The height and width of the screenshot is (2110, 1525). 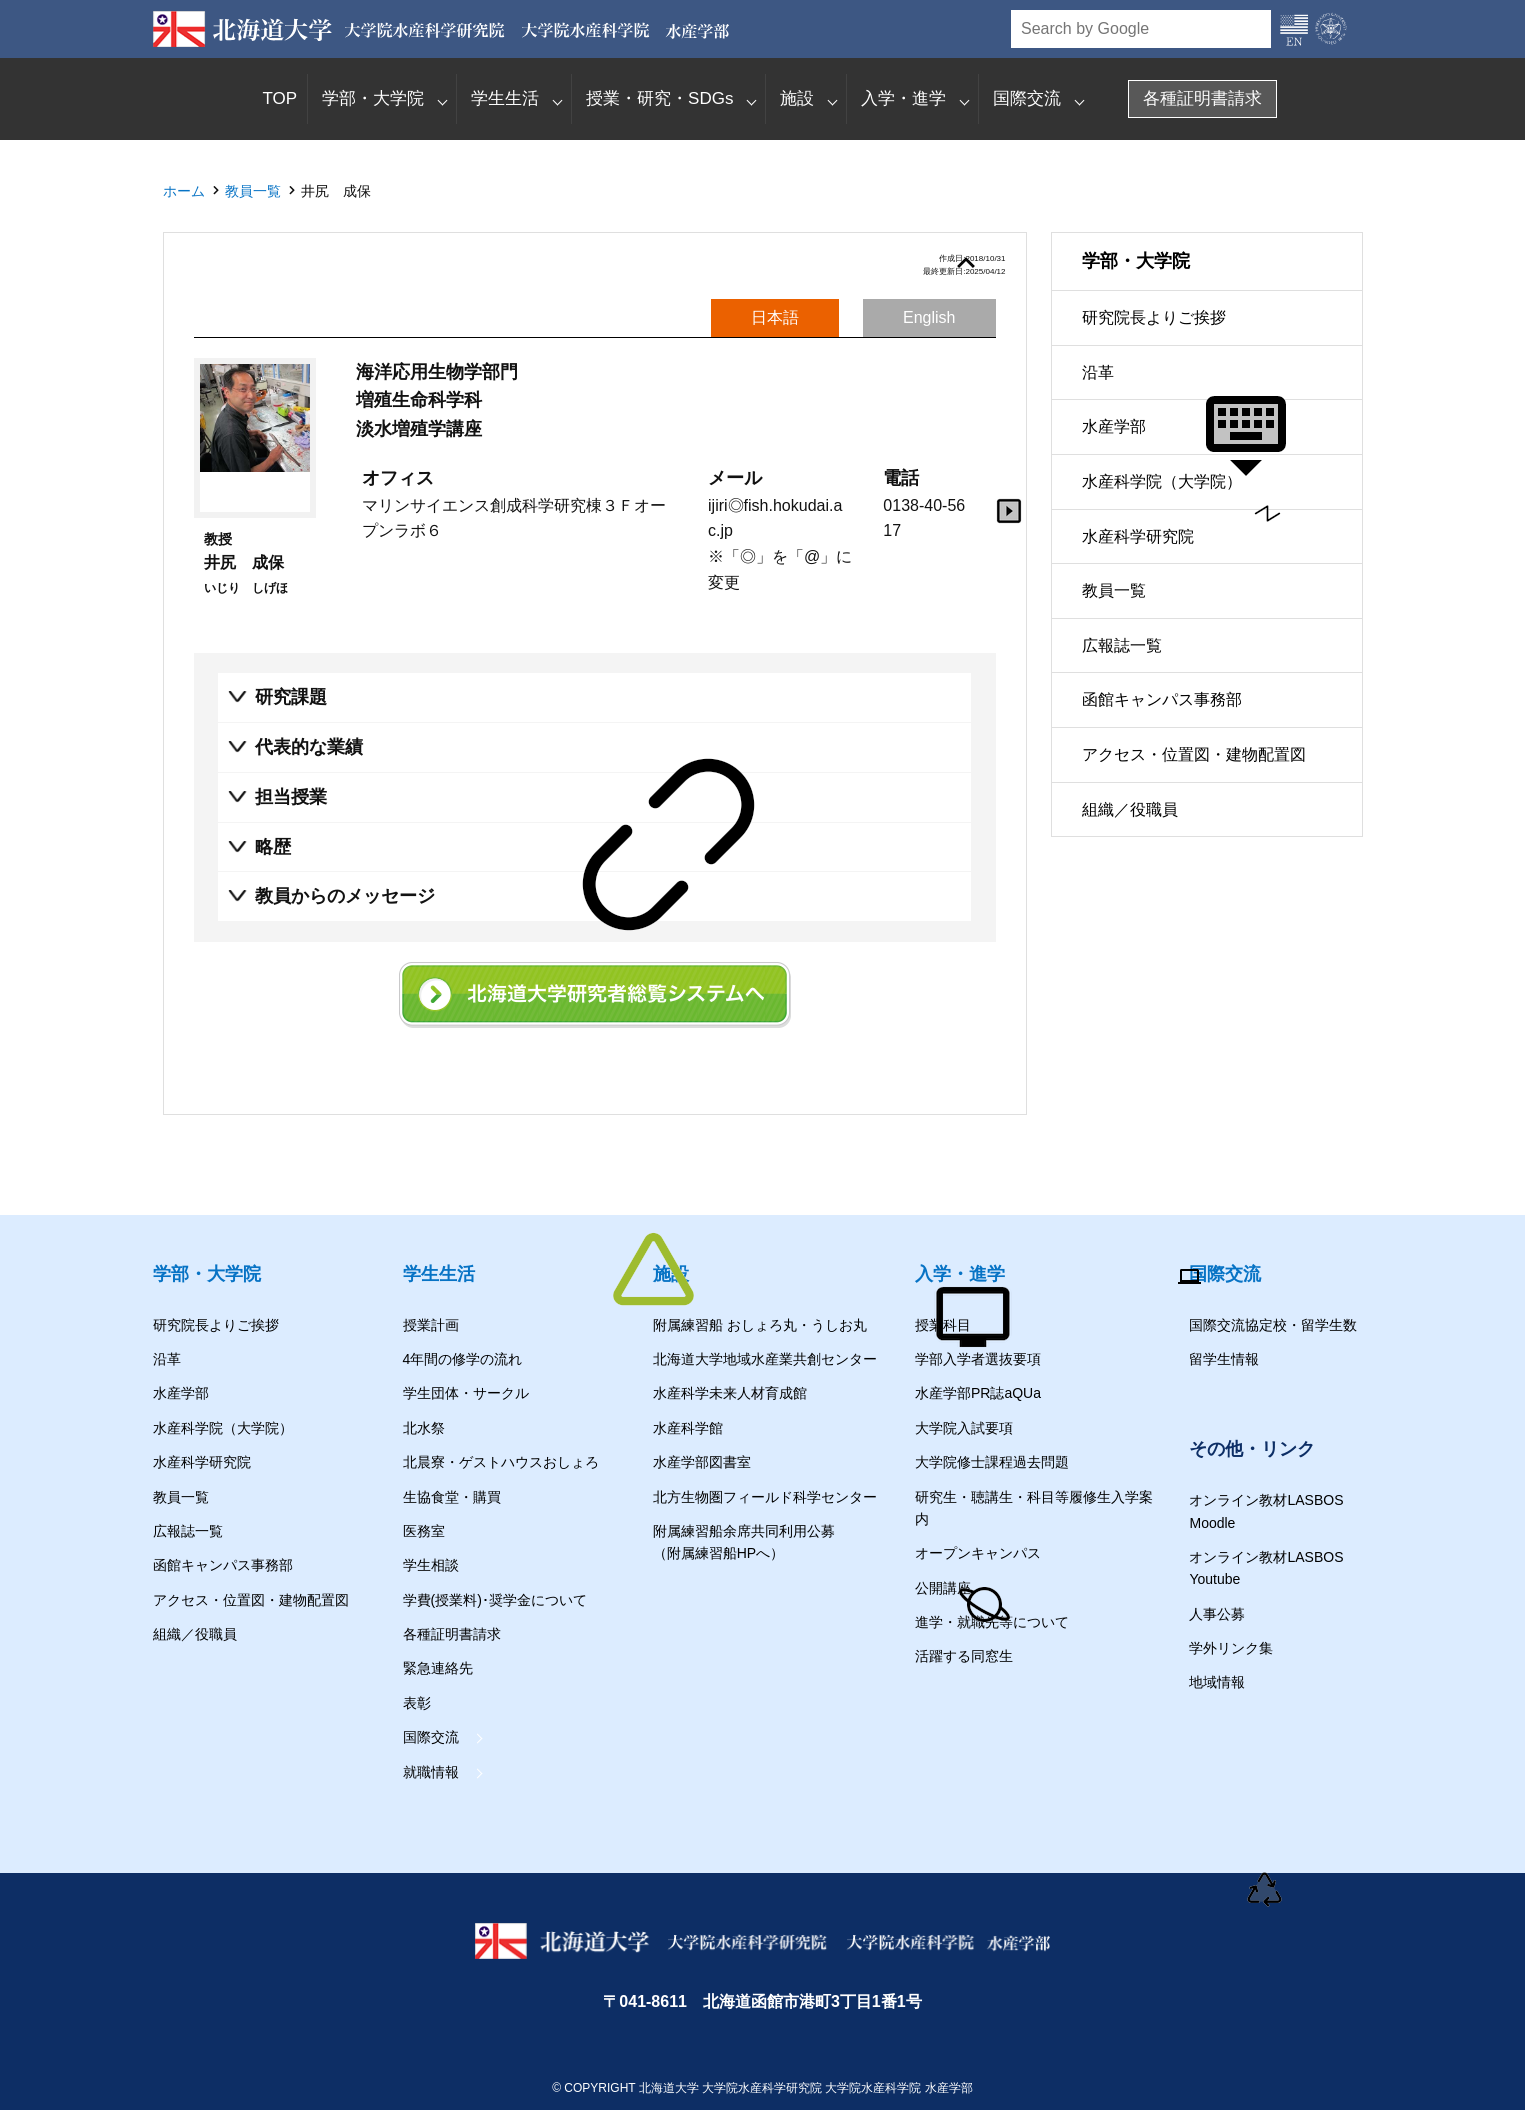 What do you see at coordinates (966, 263) in the screenshot?
I see `collapse an expanded section or menu` at bounding box center [966, 263].